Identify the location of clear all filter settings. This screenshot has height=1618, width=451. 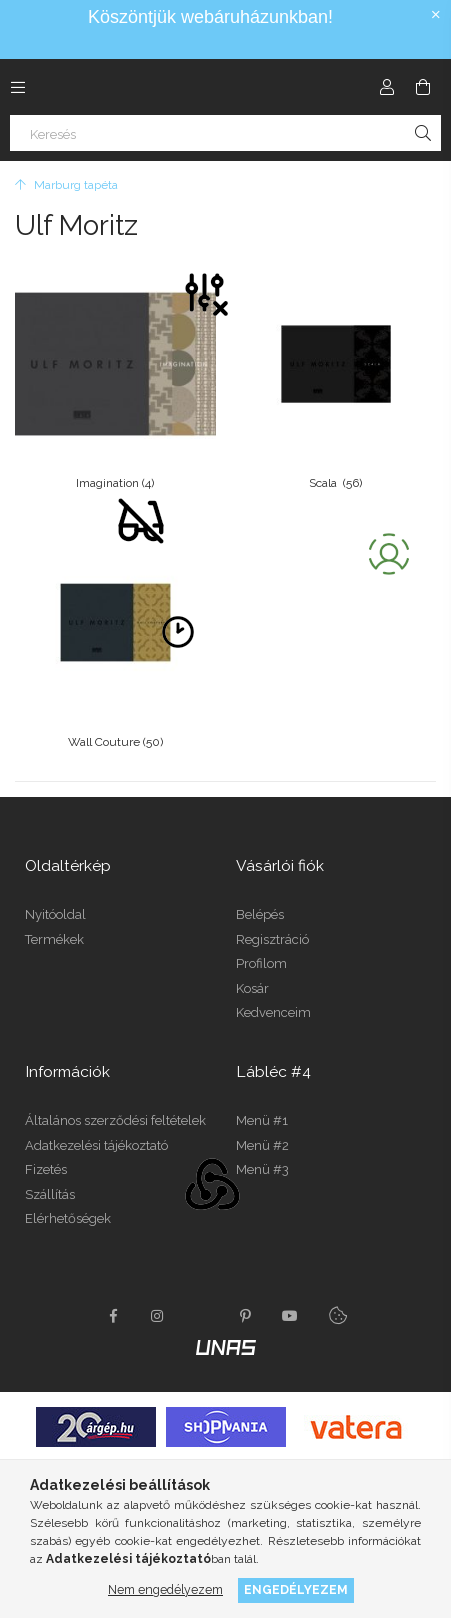
(204, 292).